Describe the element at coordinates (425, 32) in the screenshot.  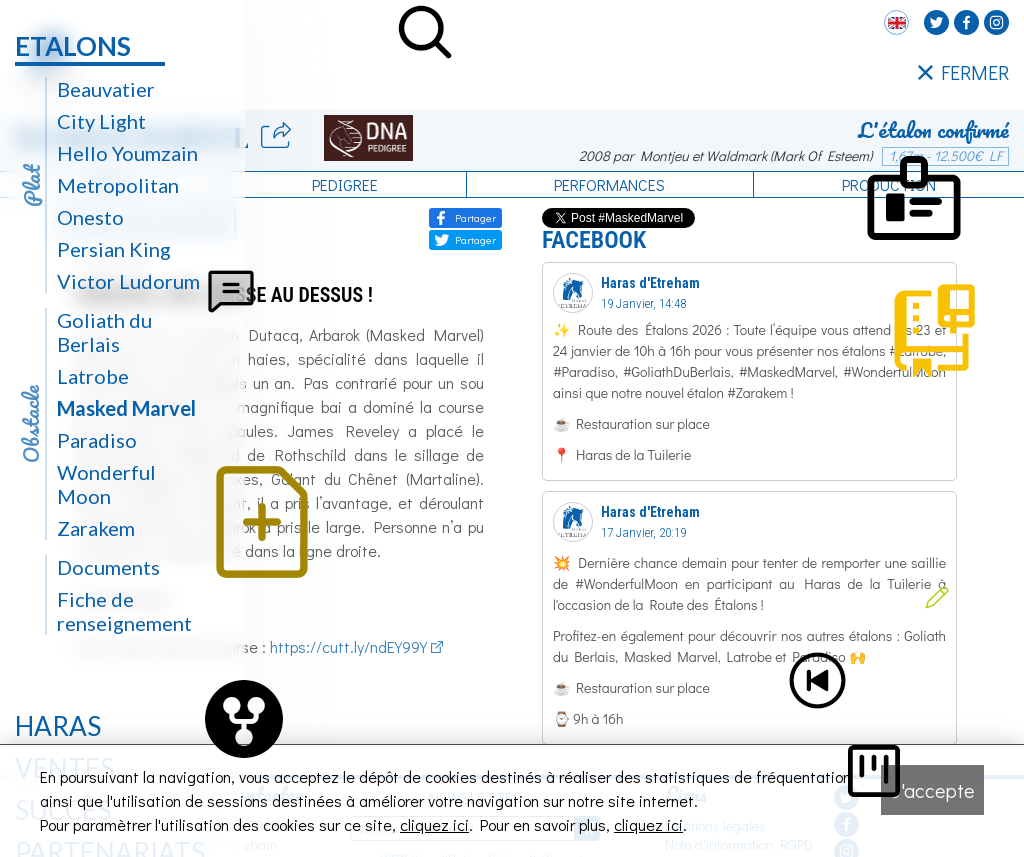
I see `search for content or items` at that location.